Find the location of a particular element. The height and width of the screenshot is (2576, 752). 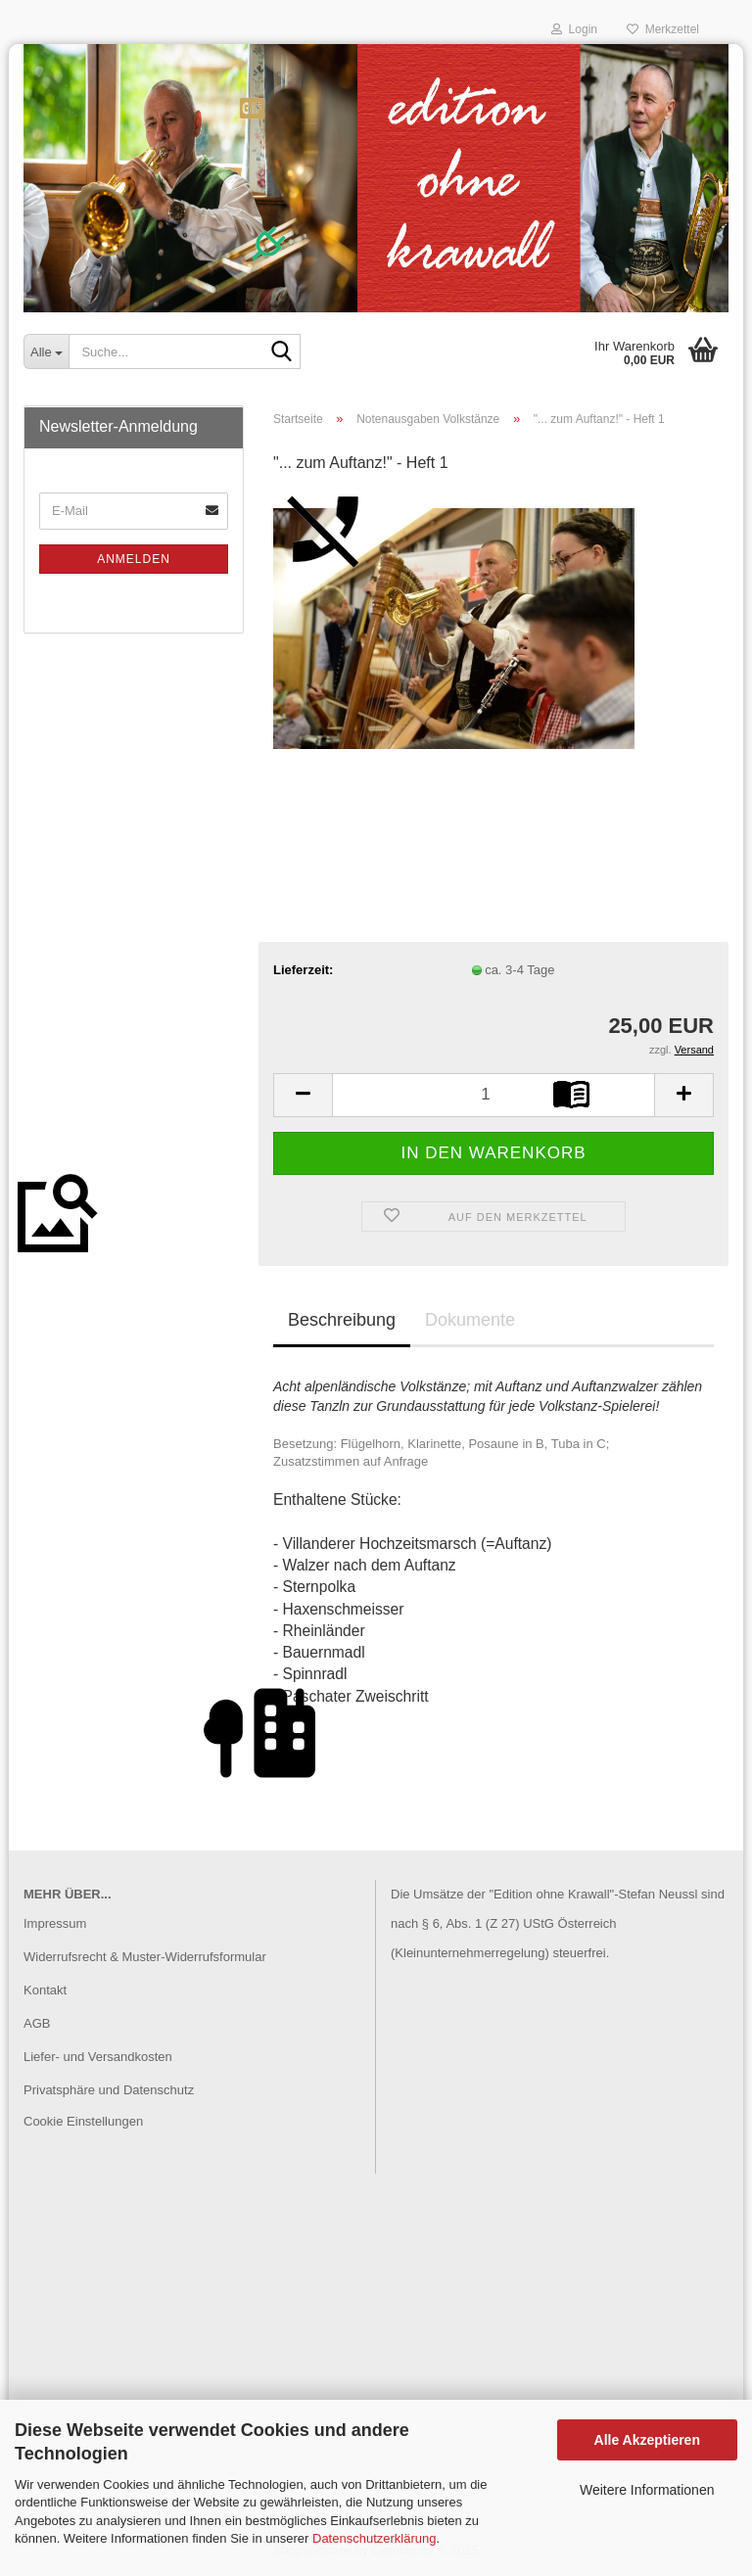

insert a GIF into your message is located at coordinates (252, 108).